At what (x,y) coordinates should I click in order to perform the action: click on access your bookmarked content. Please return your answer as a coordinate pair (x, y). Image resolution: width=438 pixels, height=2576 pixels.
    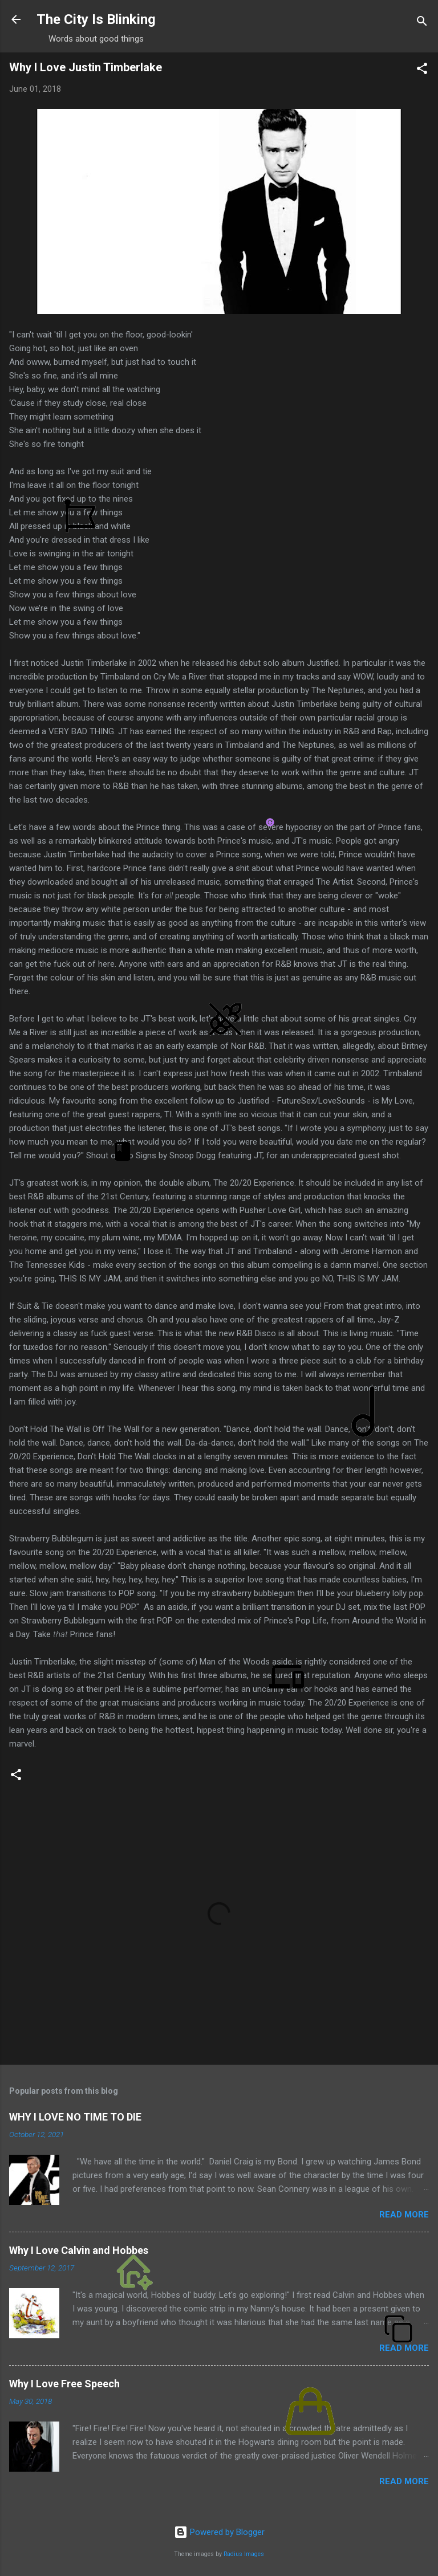
    Looking at the image, I should click on (123, 1151).